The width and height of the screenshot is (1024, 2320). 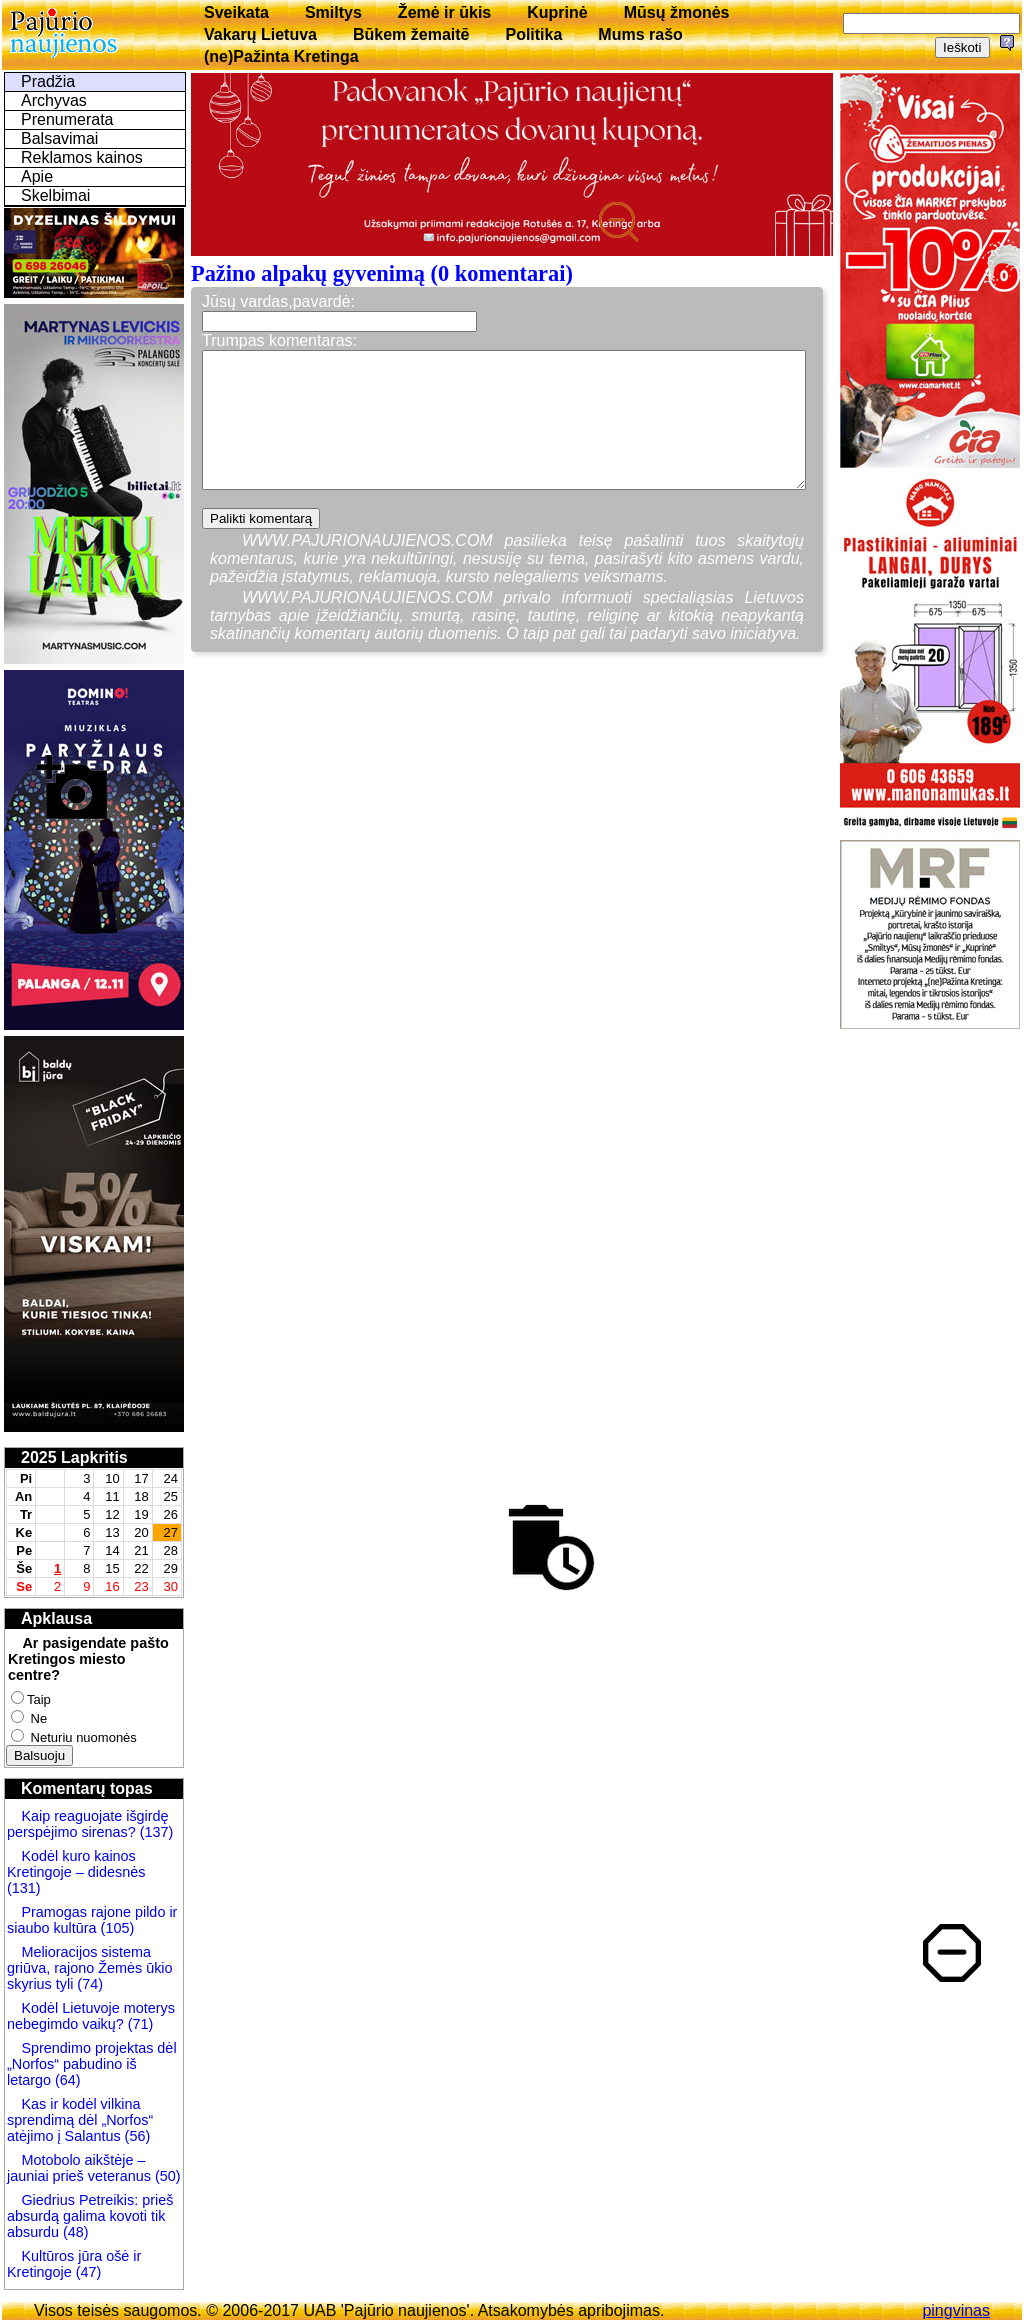 I want to click on set items to automatically delete after a time period, so click(x=551, y=1547).